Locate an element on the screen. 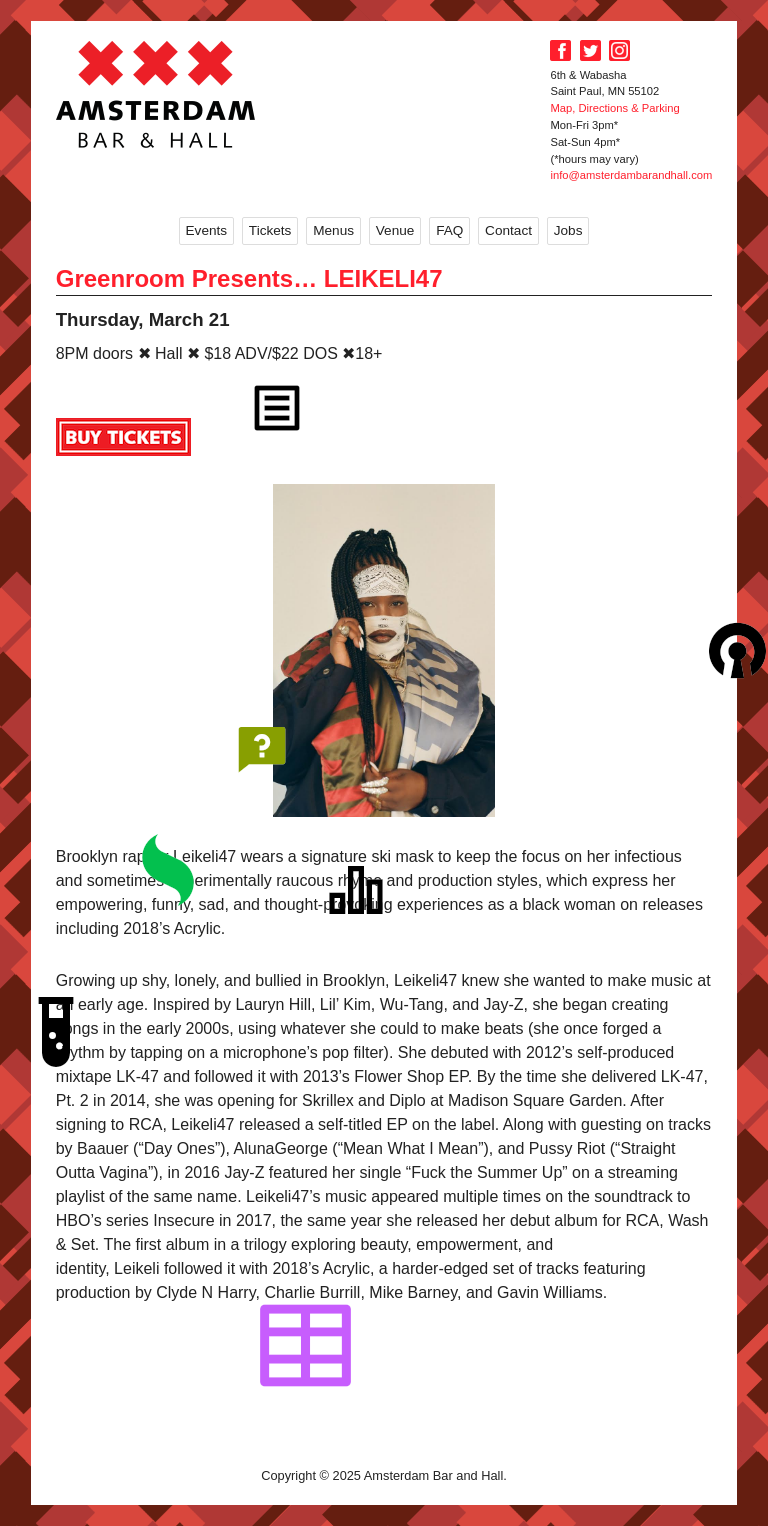 This screenshot has height=1526, width=768. switch to horizontal layout view is located at coordinates (277, 408).